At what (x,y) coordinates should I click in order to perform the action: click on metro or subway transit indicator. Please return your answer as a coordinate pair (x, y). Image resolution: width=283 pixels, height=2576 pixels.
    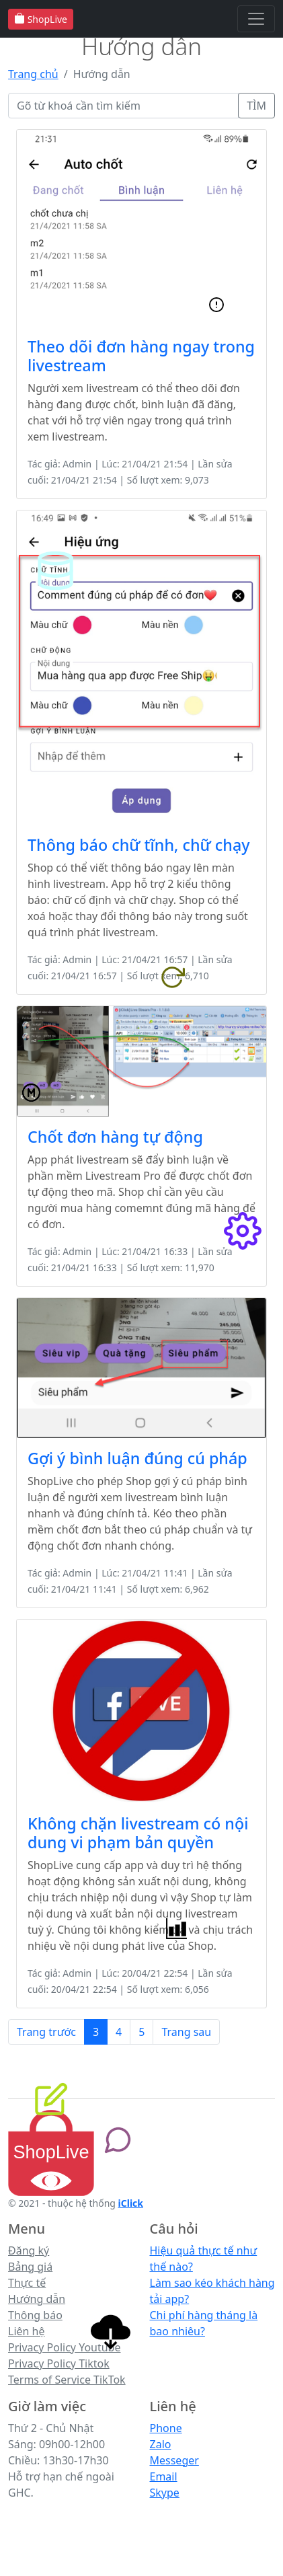
    Looking at the image, I should click on (31, 1092).